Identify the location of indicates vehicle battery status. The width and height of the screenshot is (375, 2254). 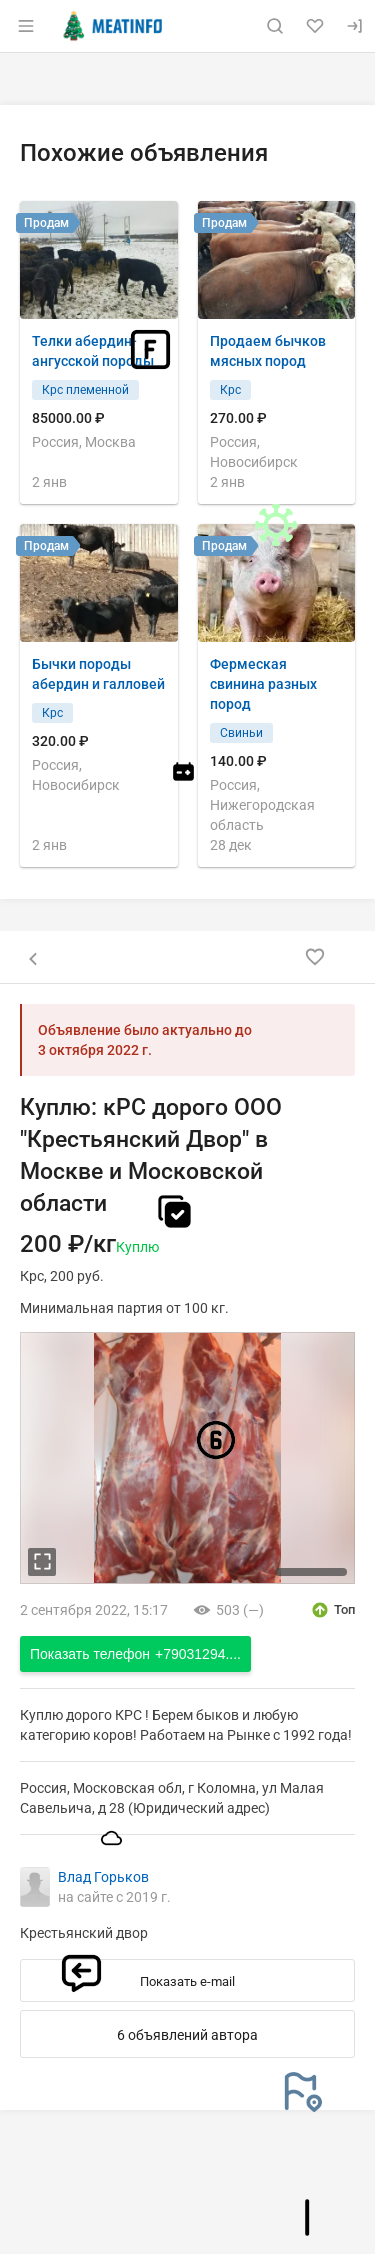
(183, 772).